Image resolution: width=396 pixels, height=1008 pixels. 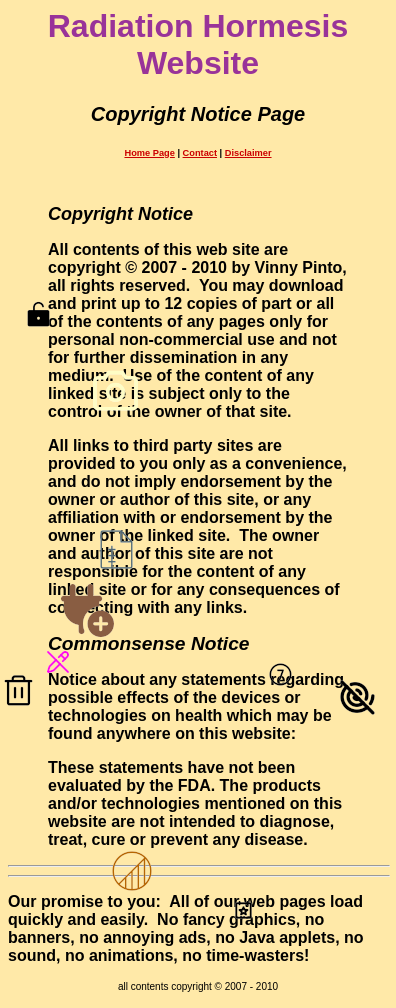 What do you see at coordinates (116, 549) in the screenshot?
I see `access compressed or archived files` at bounding box center [116, 549].